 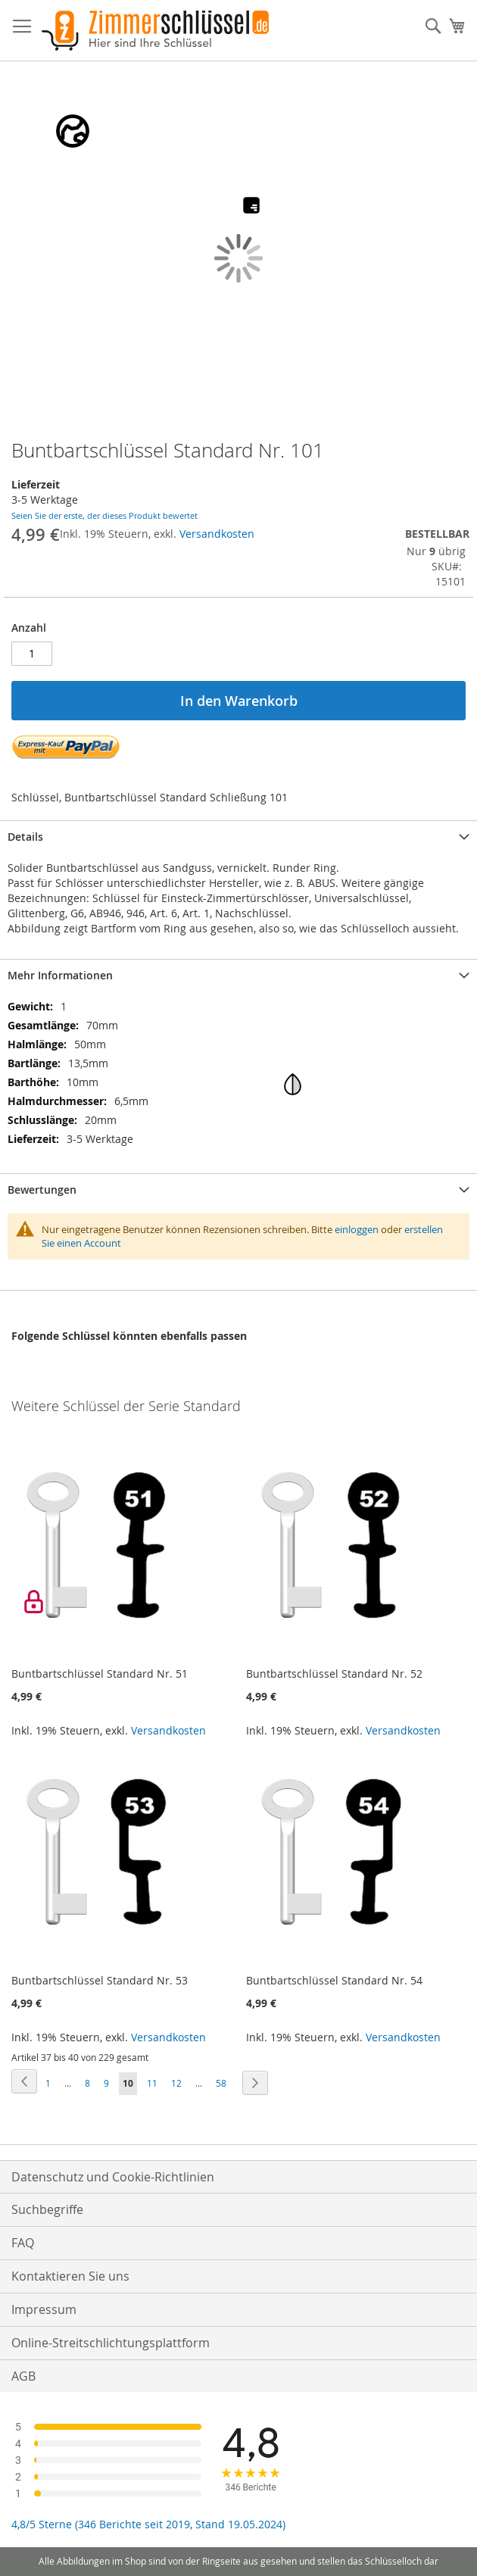 I want to click on adjust opacity or transparency level, so click(x=292, y=1085).